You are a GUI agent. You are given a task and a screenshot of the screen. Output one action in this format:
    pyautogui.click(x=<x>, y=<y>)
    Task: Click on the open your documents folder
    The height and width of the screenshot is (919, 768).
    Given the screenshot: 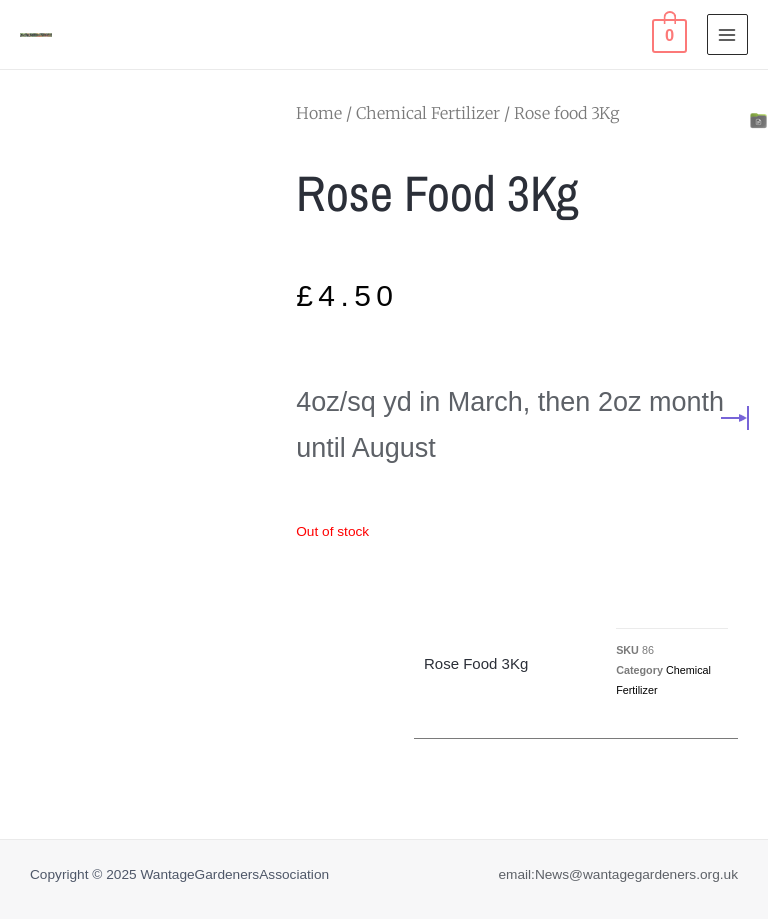 What is the action you would take?
    pyautogui.click(x=758, y=120)
    